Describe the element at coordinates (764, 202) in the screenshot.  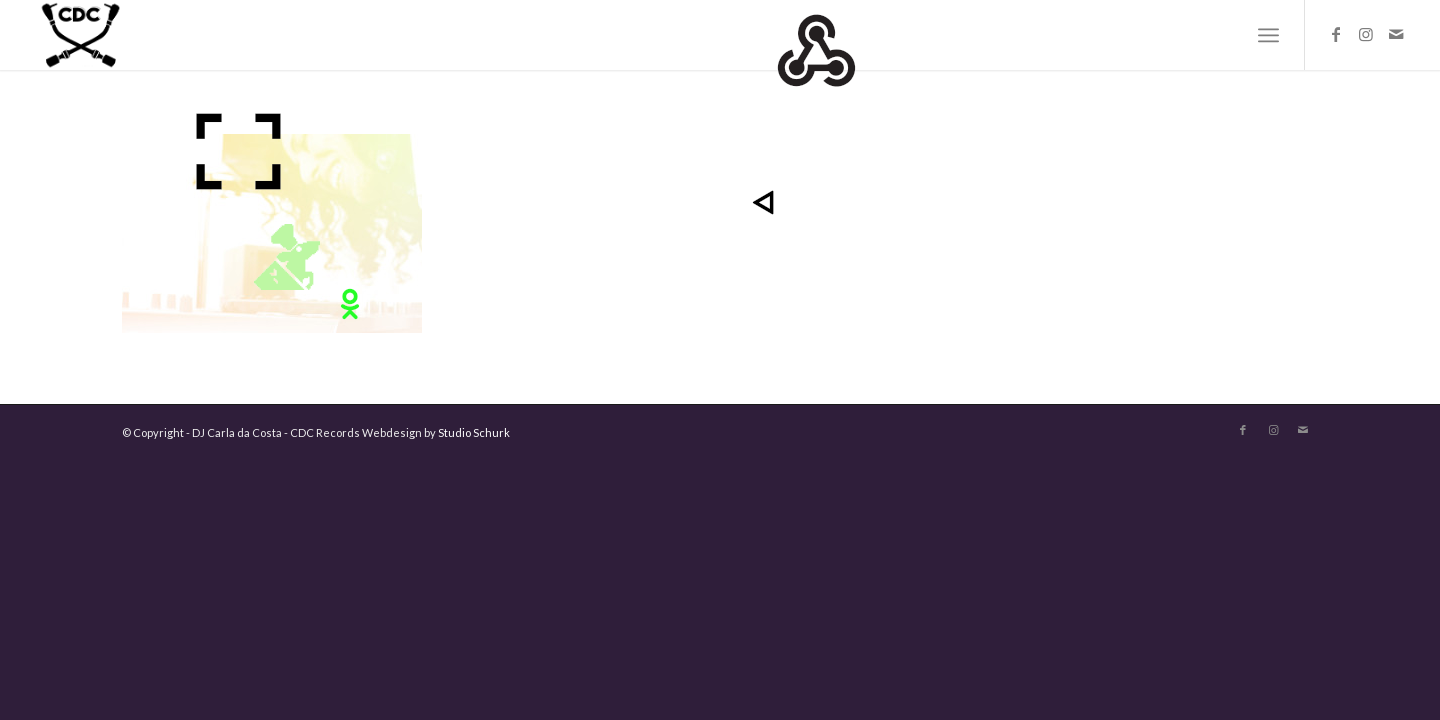
I see `play media in reverse` at that location.